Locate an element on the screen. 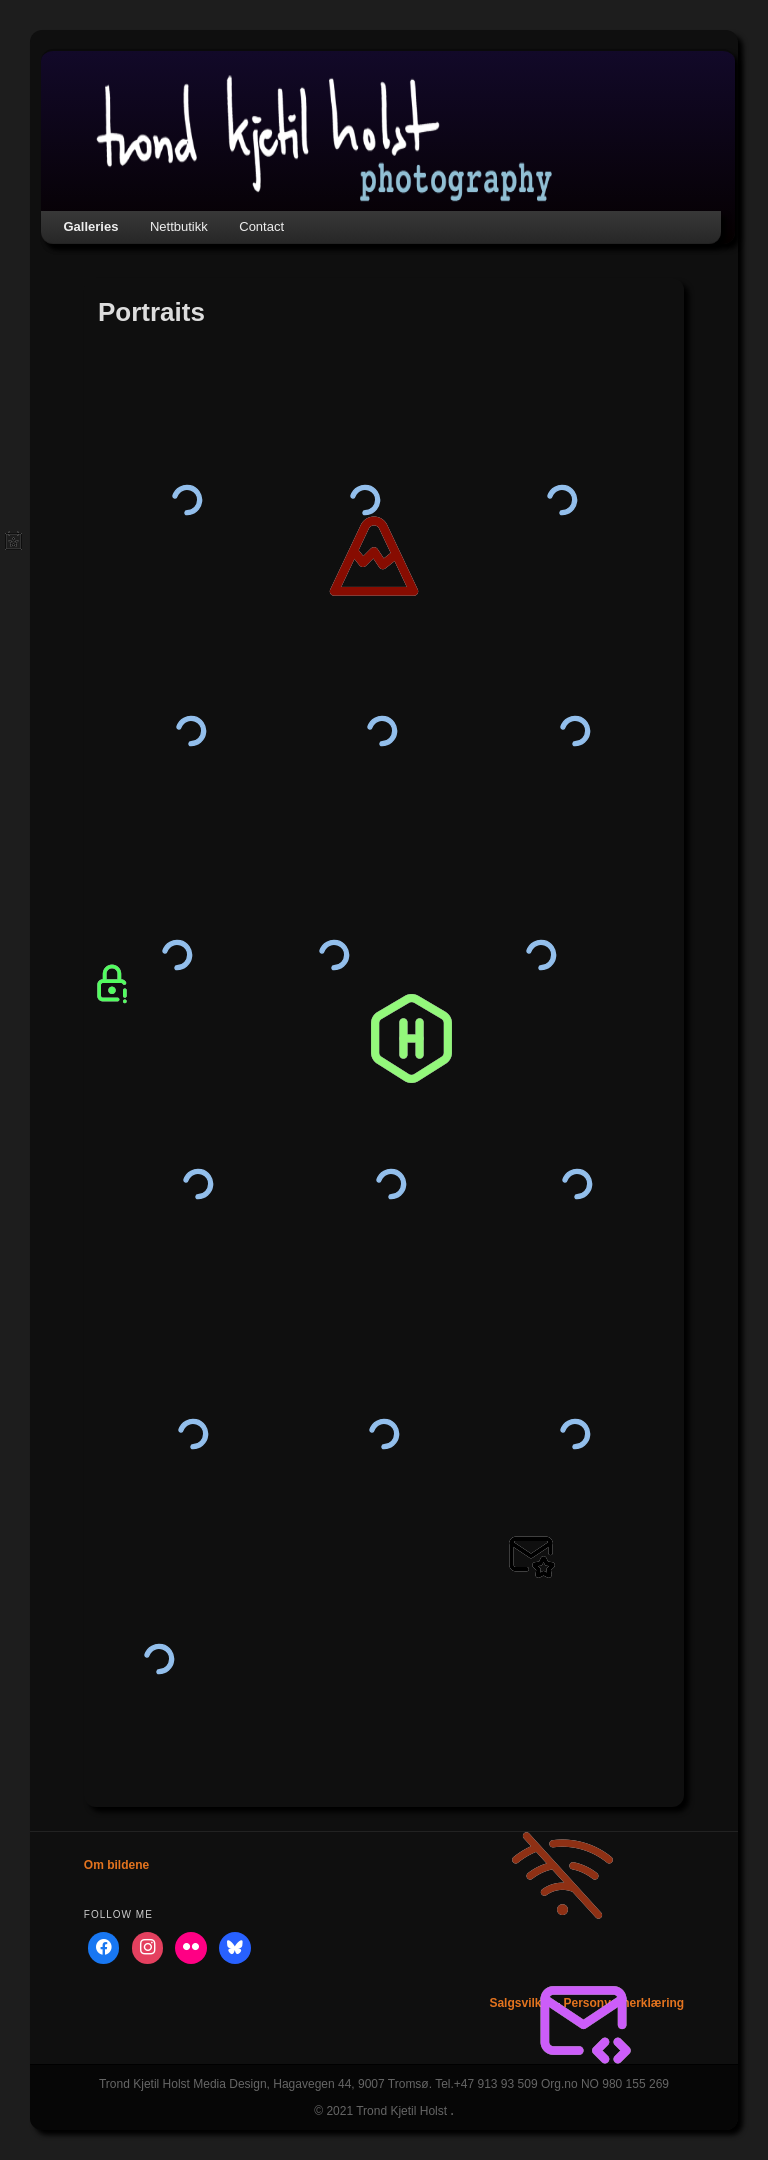 This screenshot has height=2160, width=768. access email developer settings is located at coordinates (583, 2020).